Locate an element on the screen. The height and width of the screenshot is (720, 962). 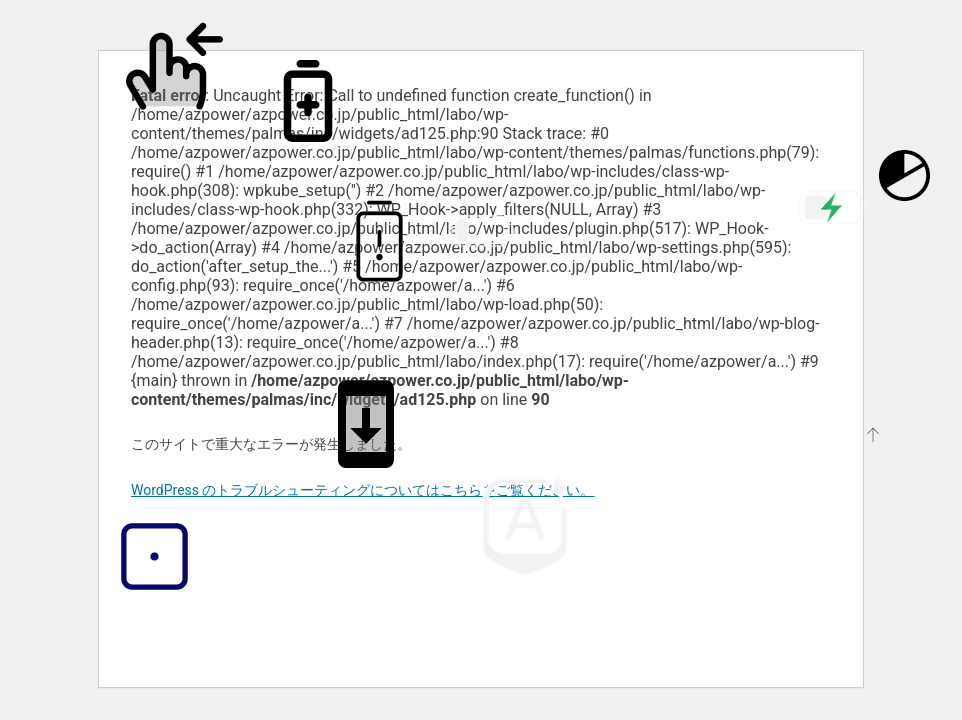
indicates a random selection or dice roll result of one is located at coordinates (154, 556).